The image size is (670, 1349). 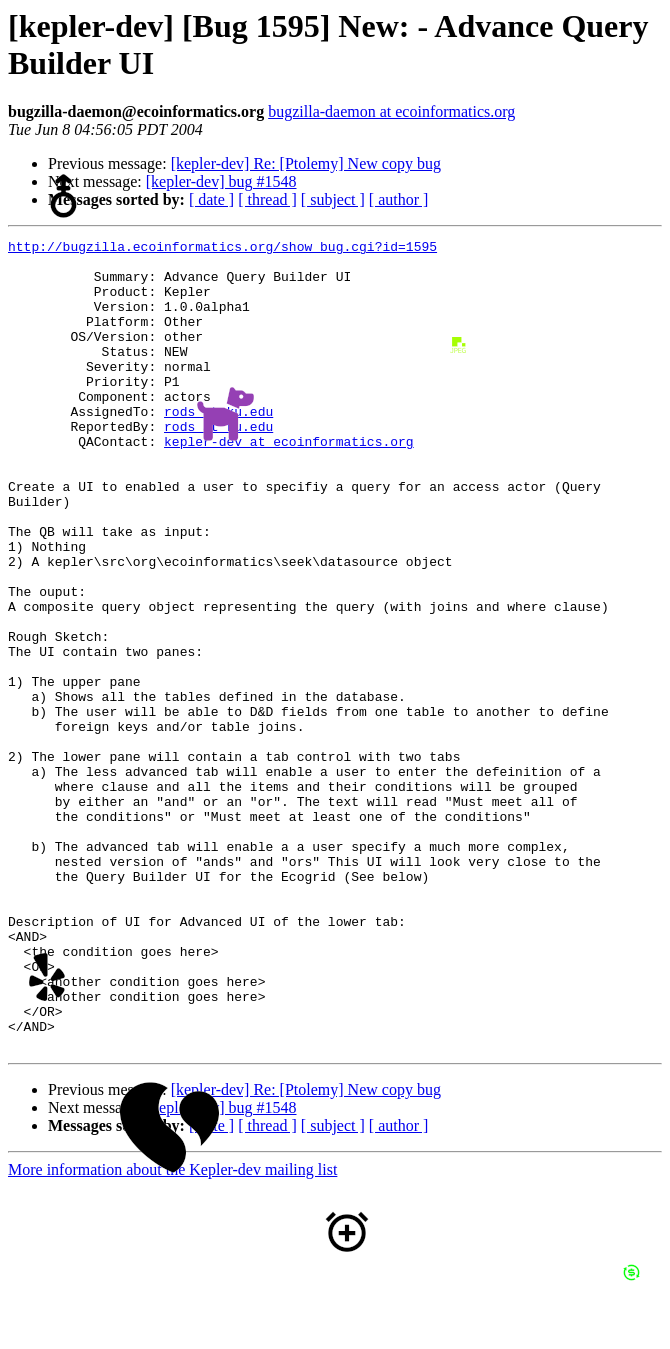 What do you see at coordinates (225, 415) in the screenshot?
I see `view pet-related services or features` at bounding box center [225, 415].